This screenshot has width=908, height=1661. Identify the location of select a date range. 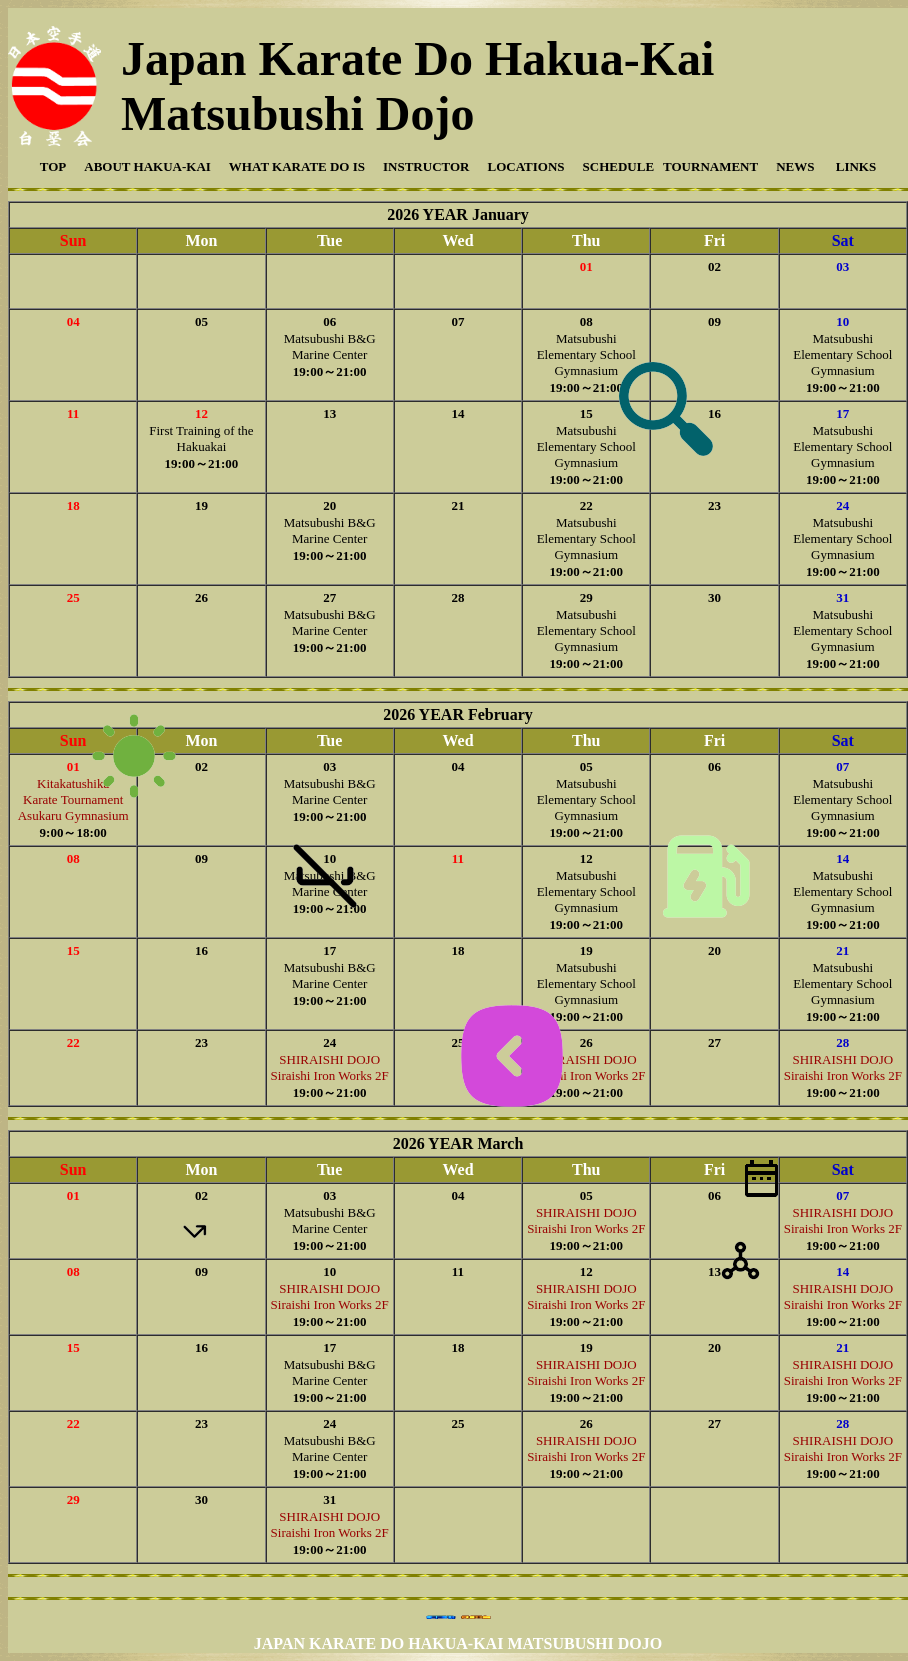
(761, 1178).